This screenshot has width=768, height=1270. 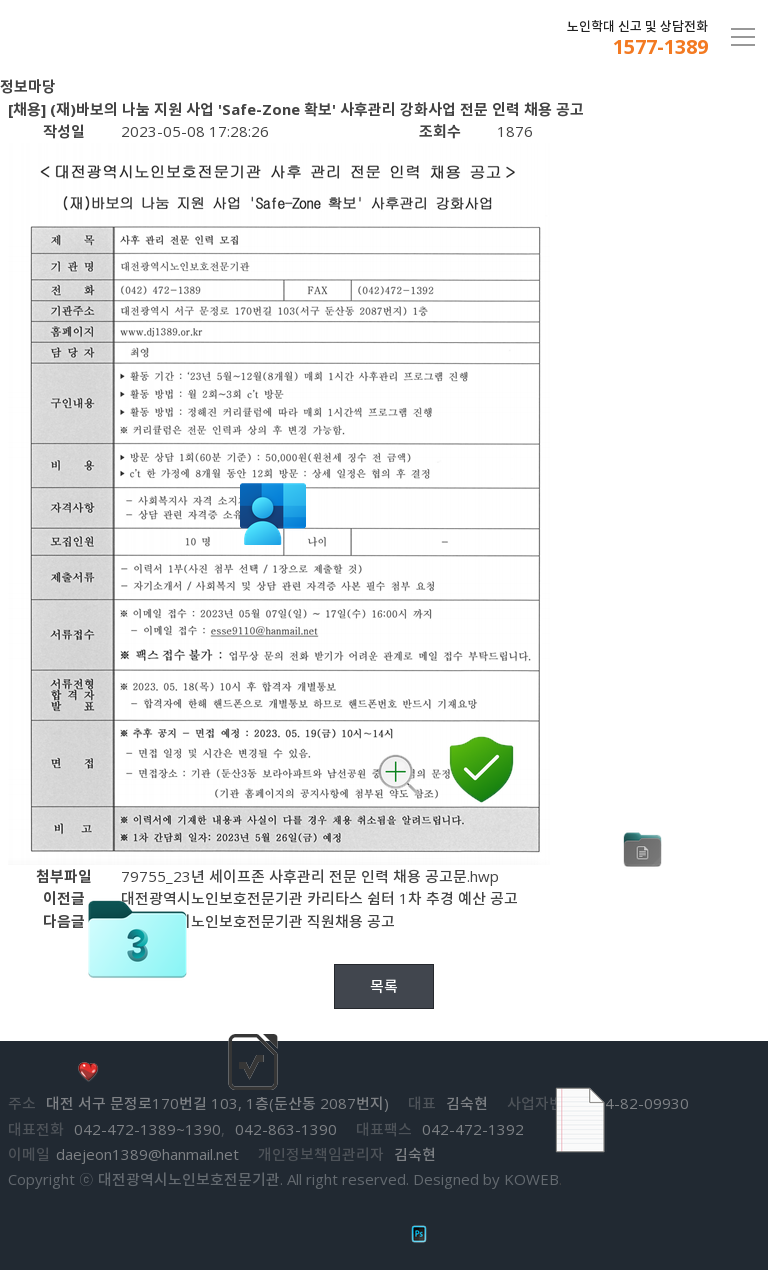 What do you see at coordinates (137, 942) in the screenshot?
I see `folder containing autodesk 3ds max project files` at bounding box center [137, 942].